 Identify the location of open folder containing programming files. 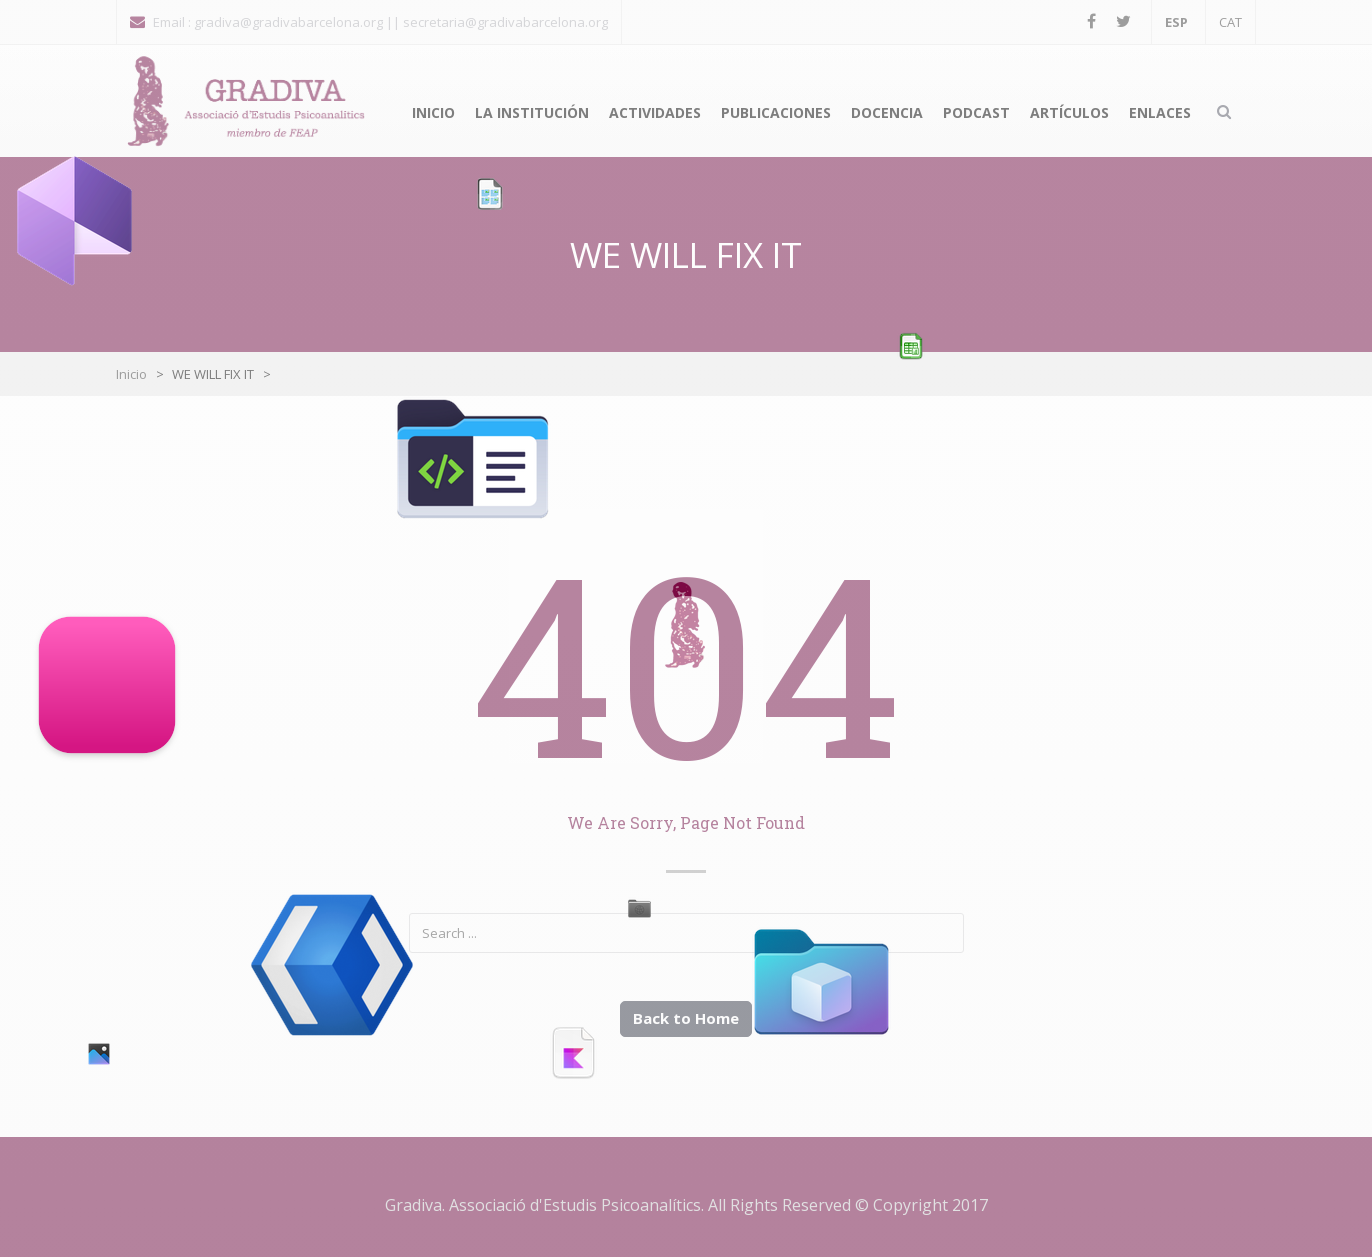
(472, 463).